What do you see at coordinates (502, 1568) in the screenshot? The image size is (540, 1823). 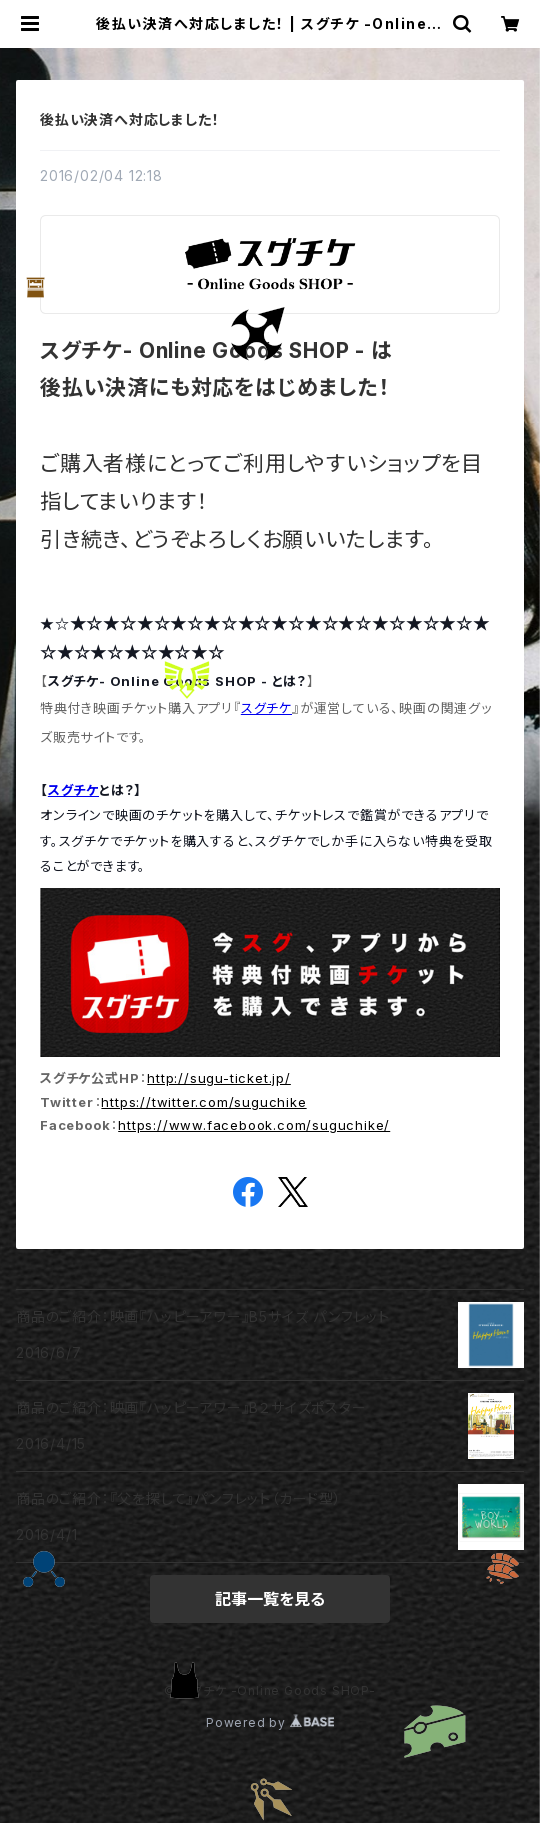 I see `browse sushi or Japanese food options` at bounding box center [502, 1568].